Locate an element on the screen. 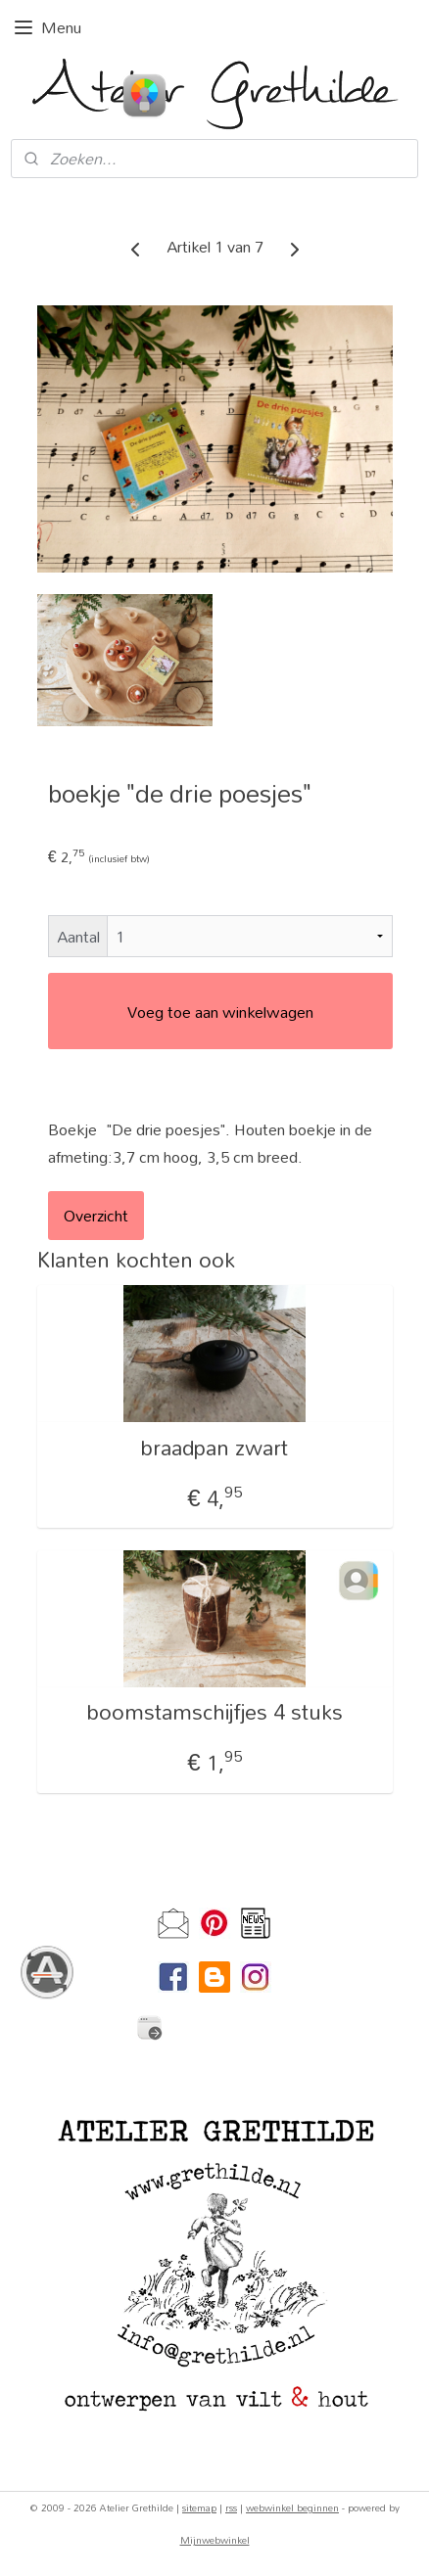 The image size is (429, 2576). open OpenRGB lighting control application is located at coordinates (144, 95).